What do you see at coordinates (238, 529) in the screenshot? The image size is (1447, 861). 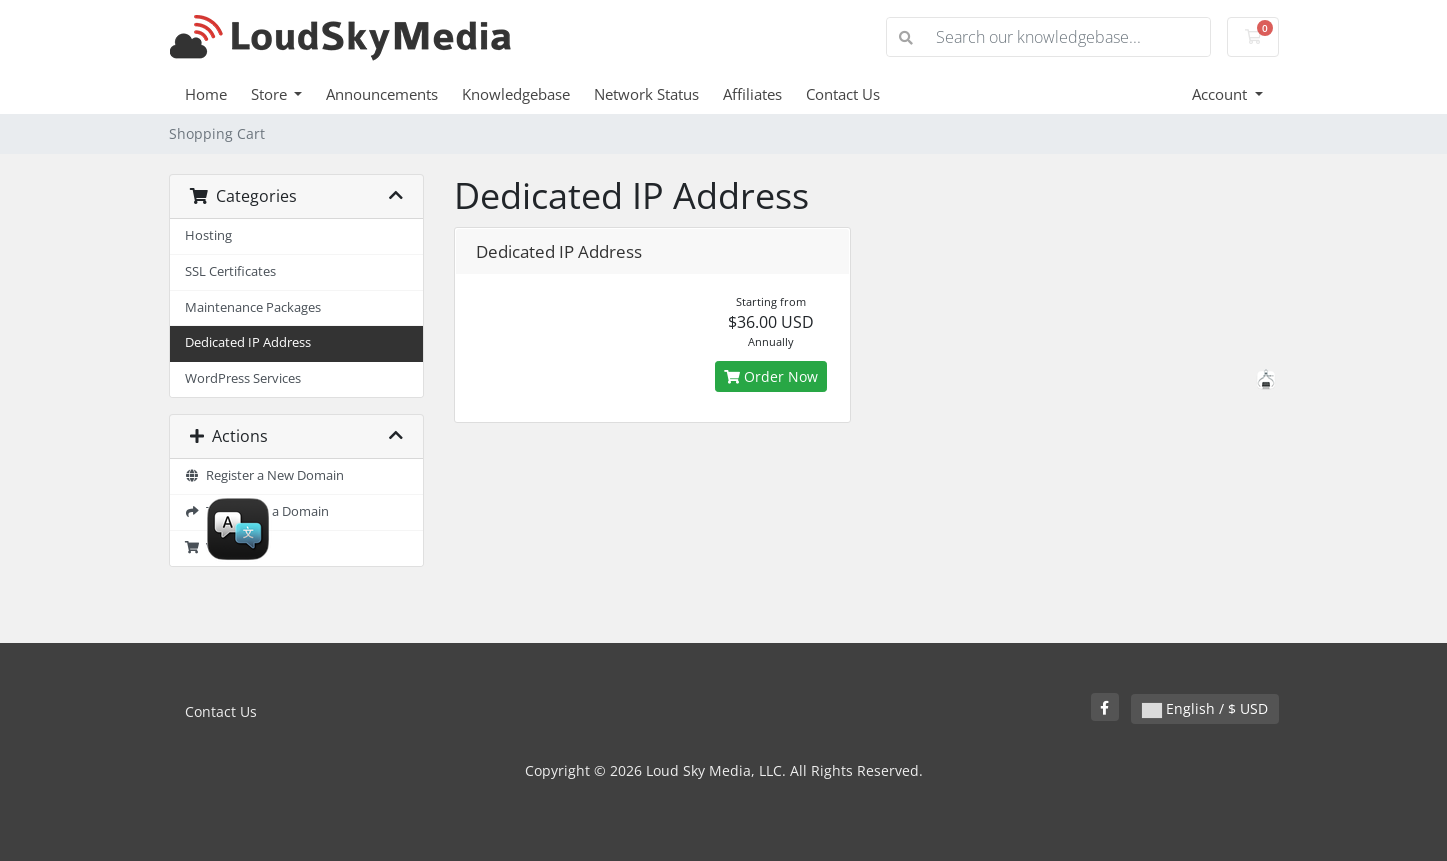 I see `open the translate app` at bounding box center [238, 529].